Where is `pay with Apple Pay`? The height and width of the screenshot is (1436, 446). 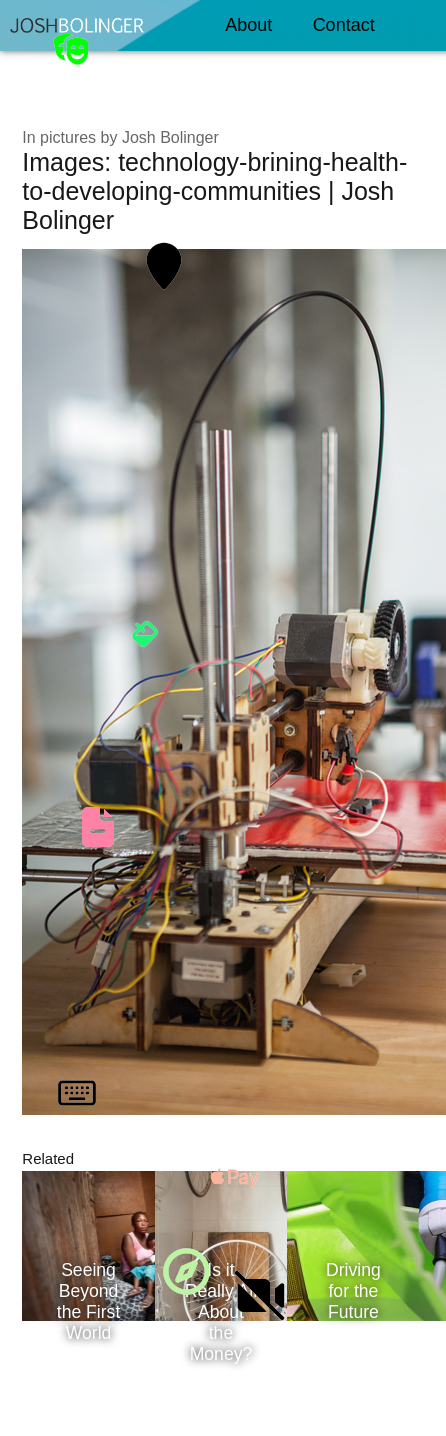 pay with Apple Pay is located at coordinates (235, 1178).